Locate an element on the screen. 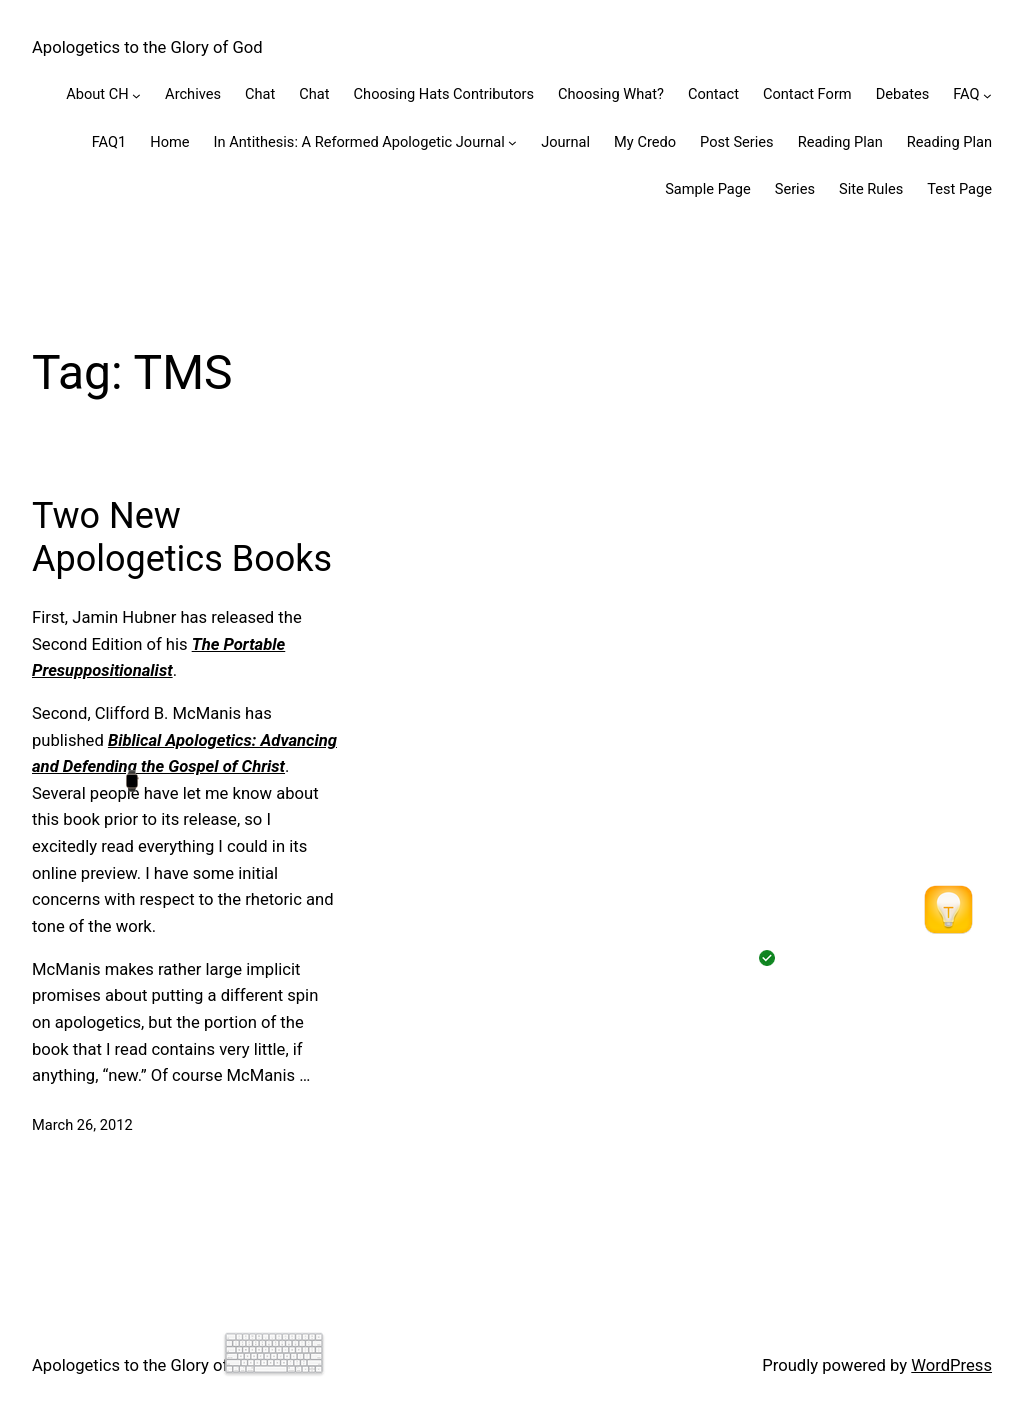 The image size is (1024, 1415). mark item as complete is located at coordinates (767, 958).